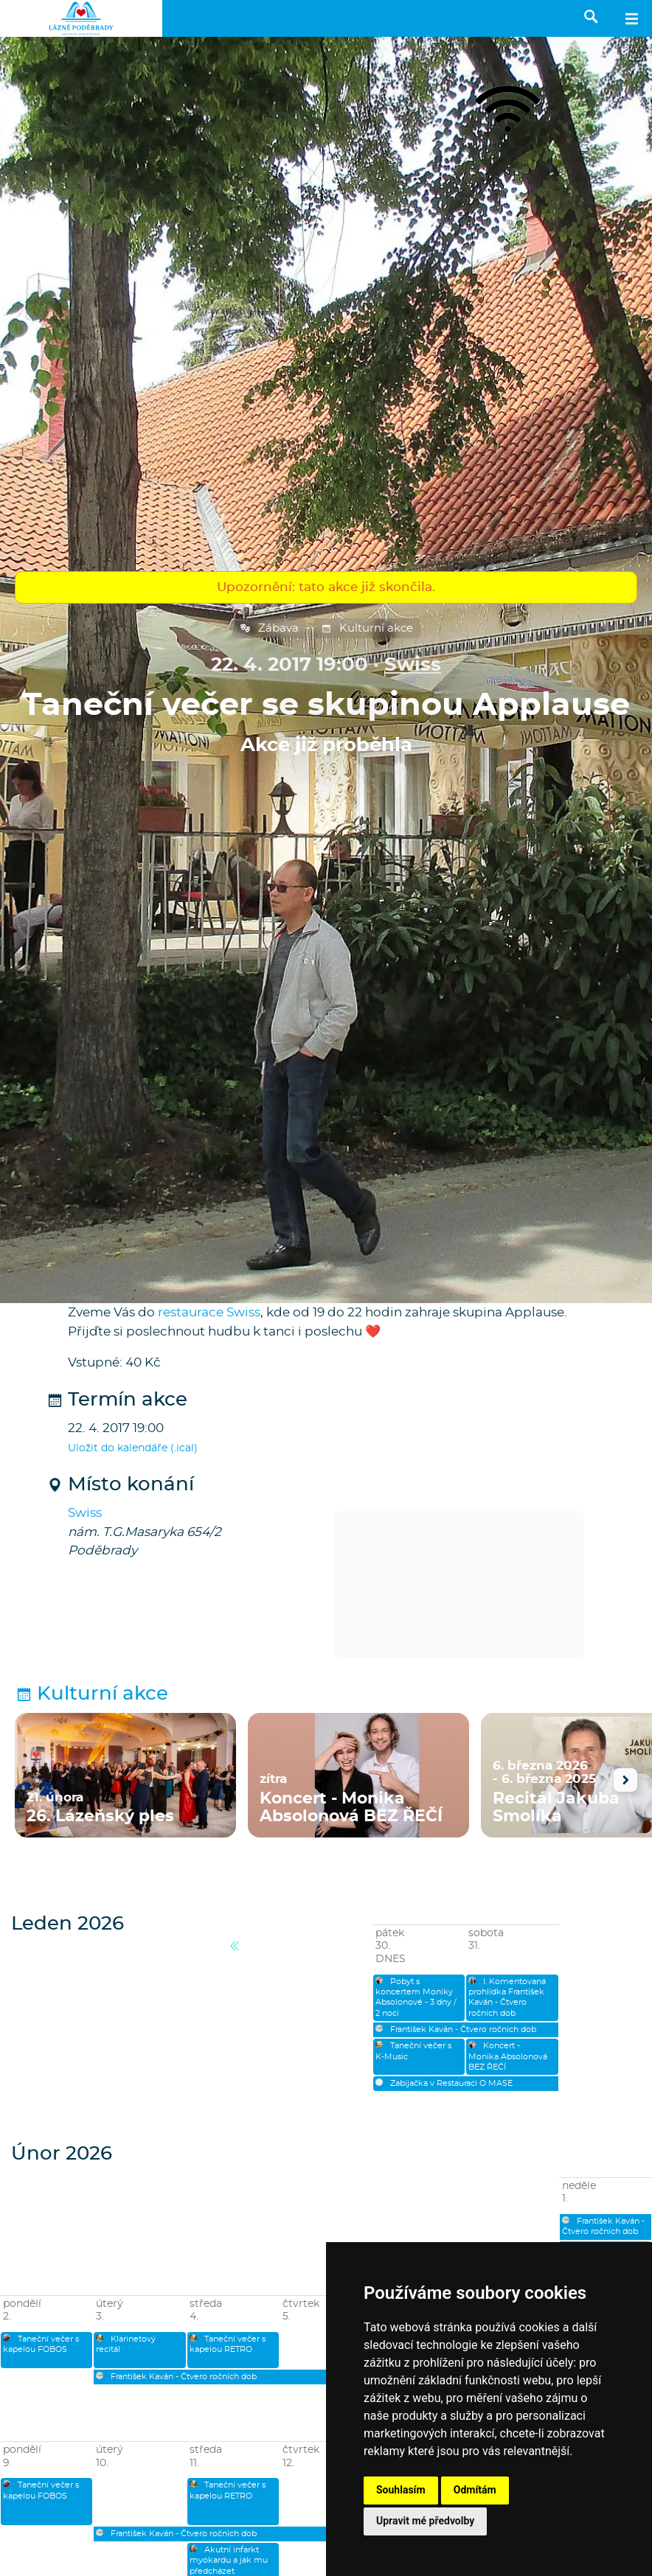 The height and width of the screenshot is (2576, 652). What do you see at coordinates (235, 1946) in the screenshot?
I see `go back to the beginning` at bounding box center [235, 1946].